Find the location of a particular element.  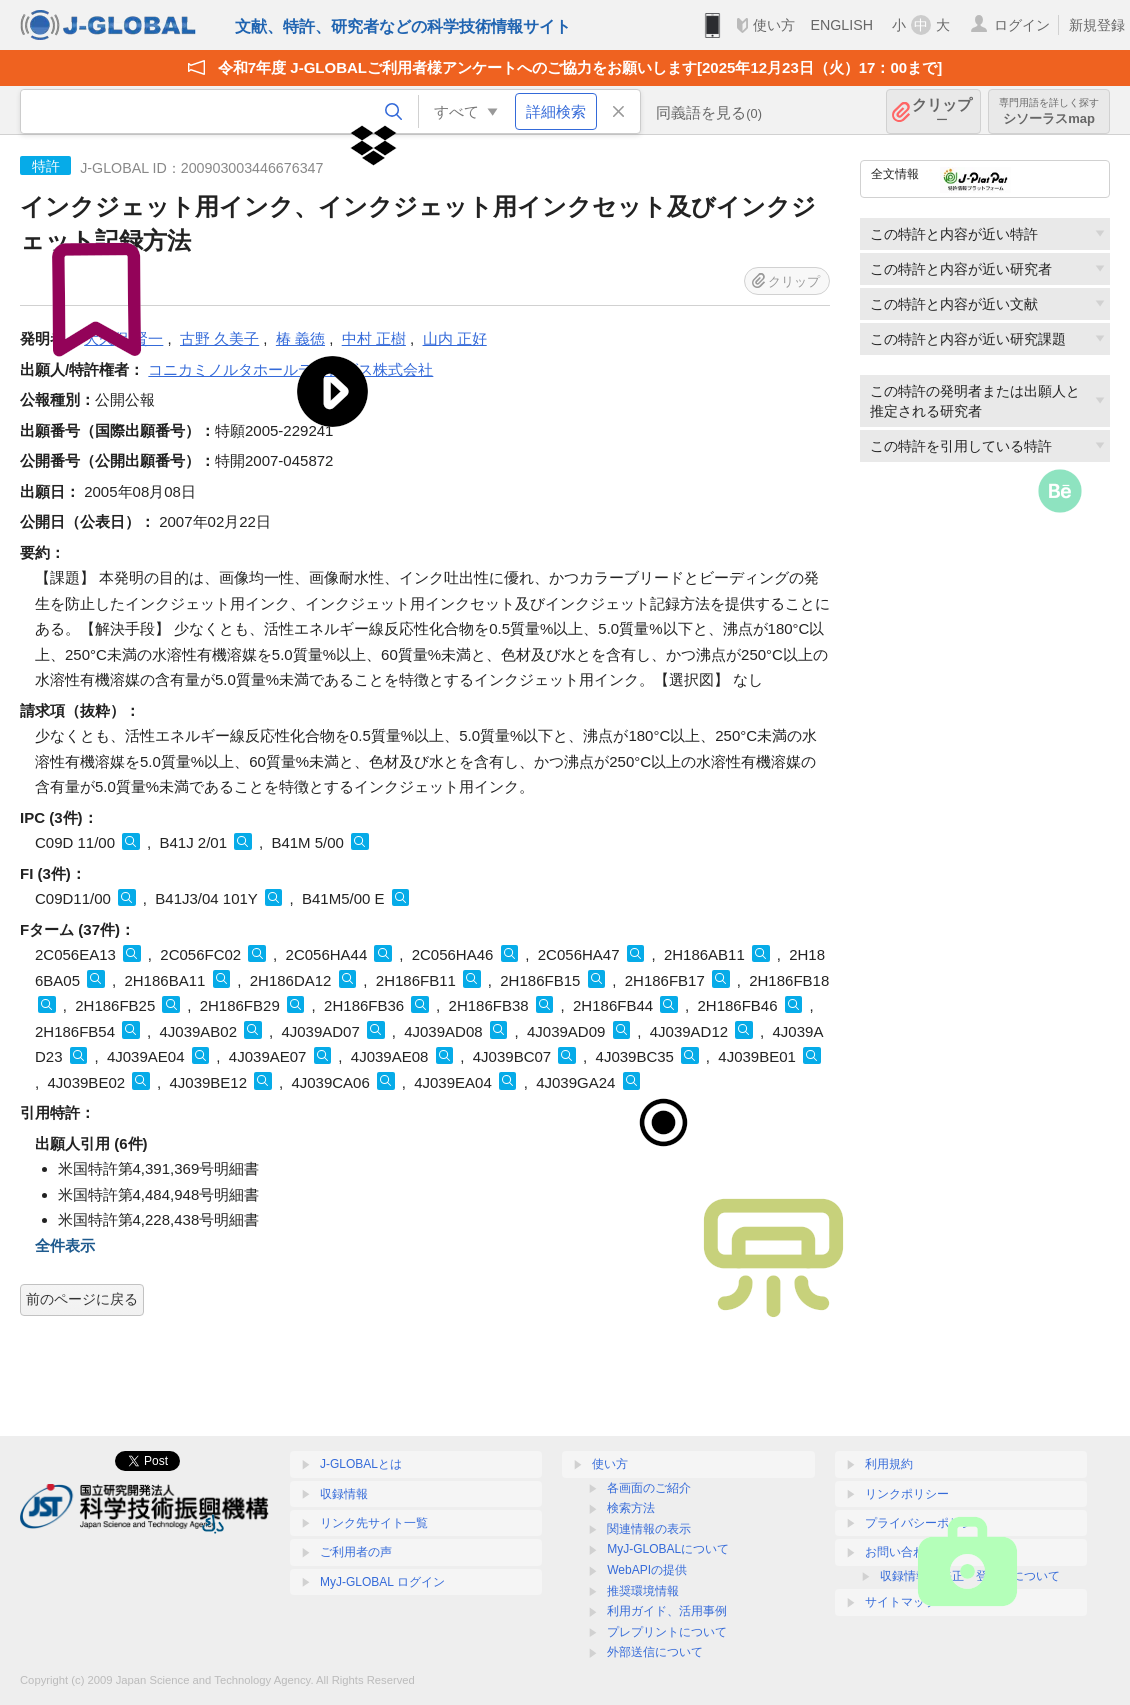

selected radio button option is located at coordinates (663, 1122).